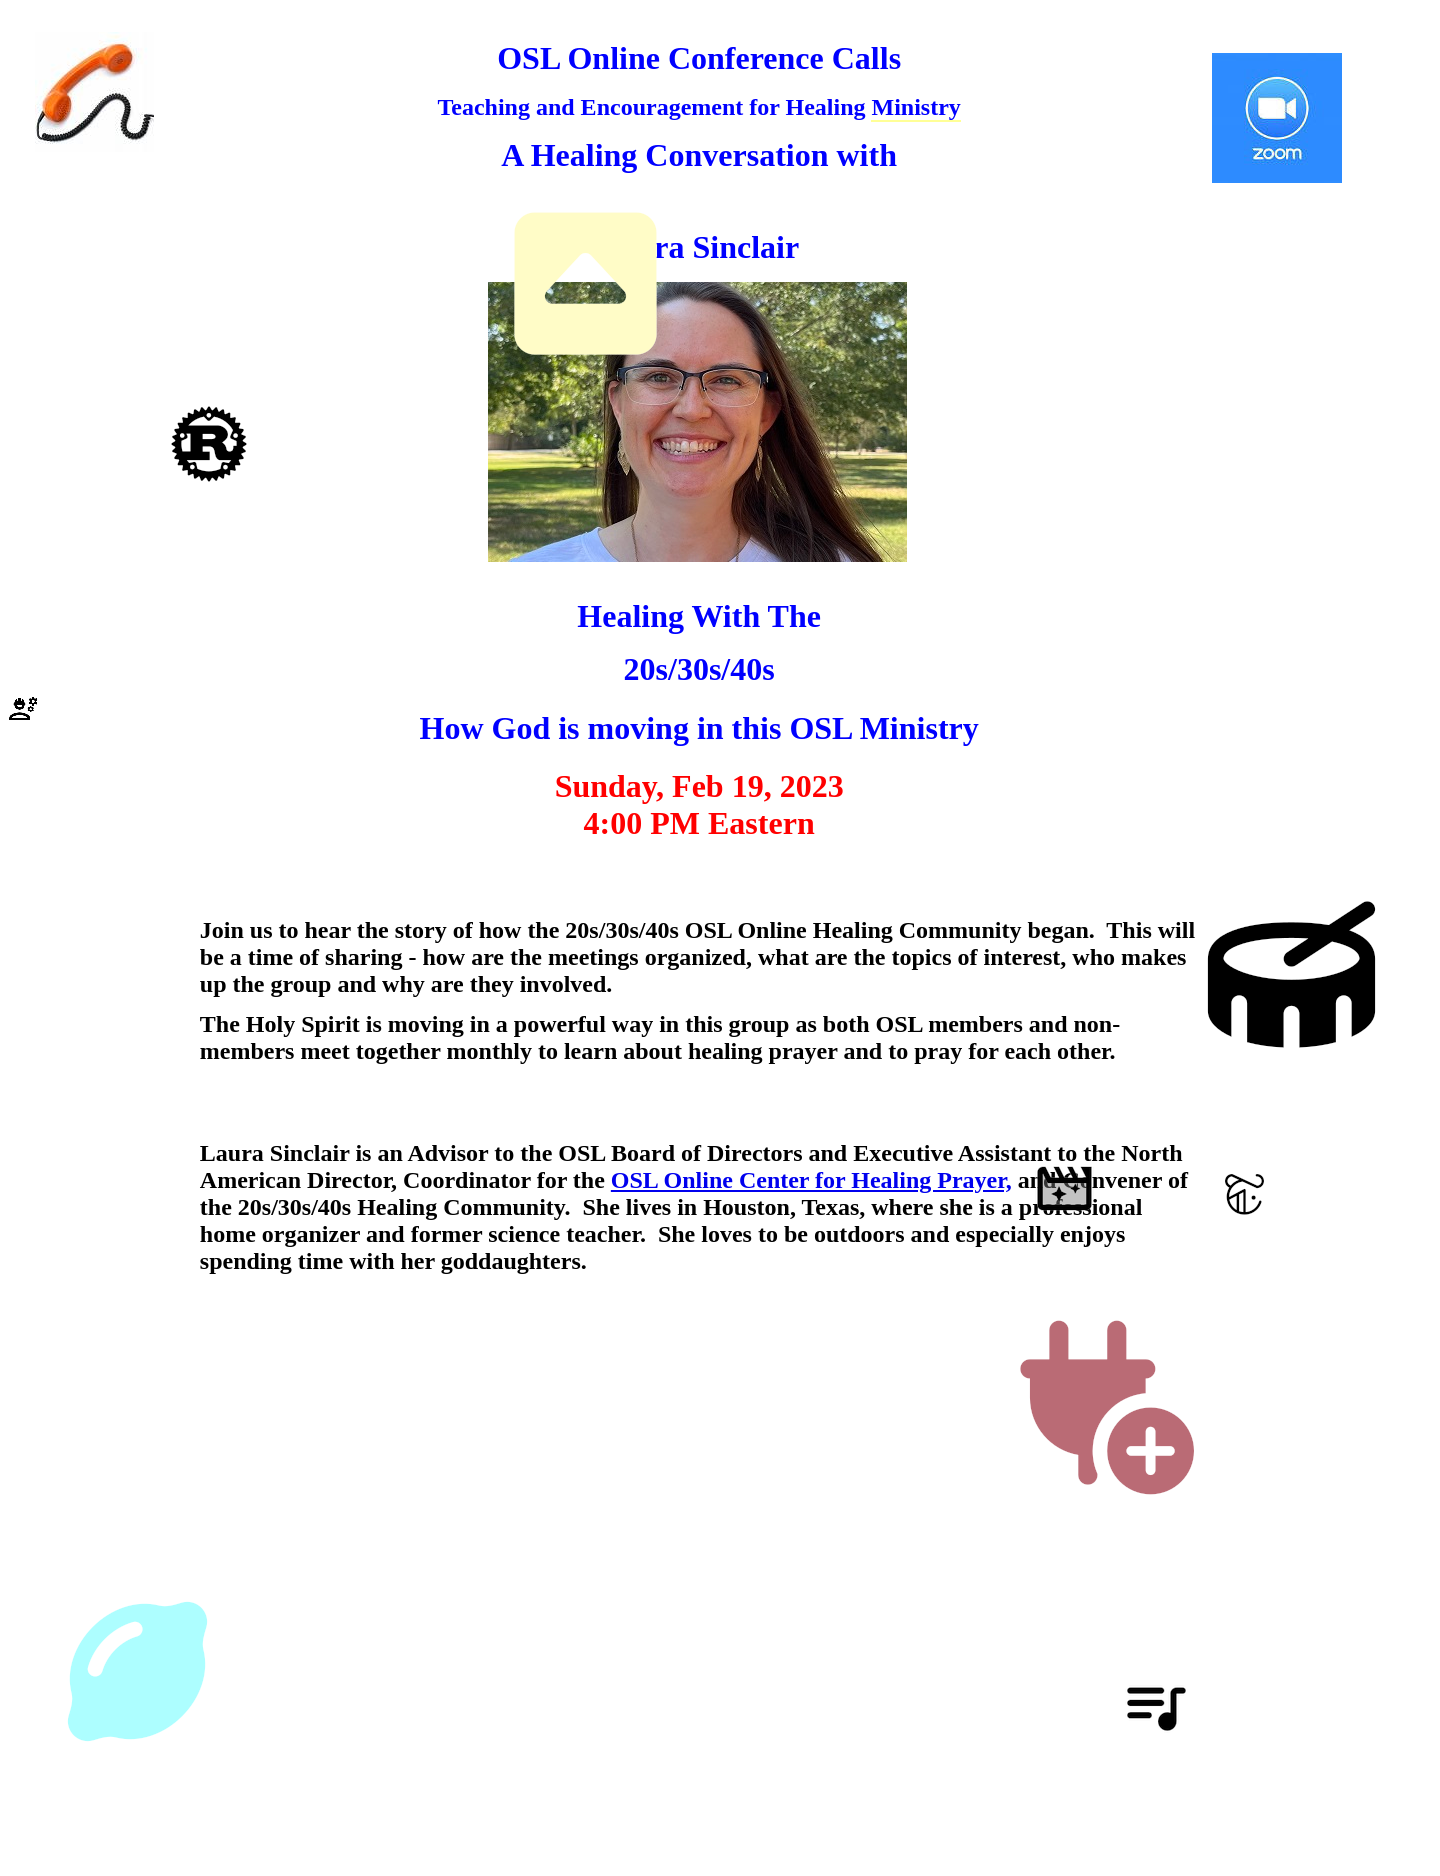 The height and width of the screenshot is (1876, 1440). I want to click on expand content or show more options, so click(585, 283).